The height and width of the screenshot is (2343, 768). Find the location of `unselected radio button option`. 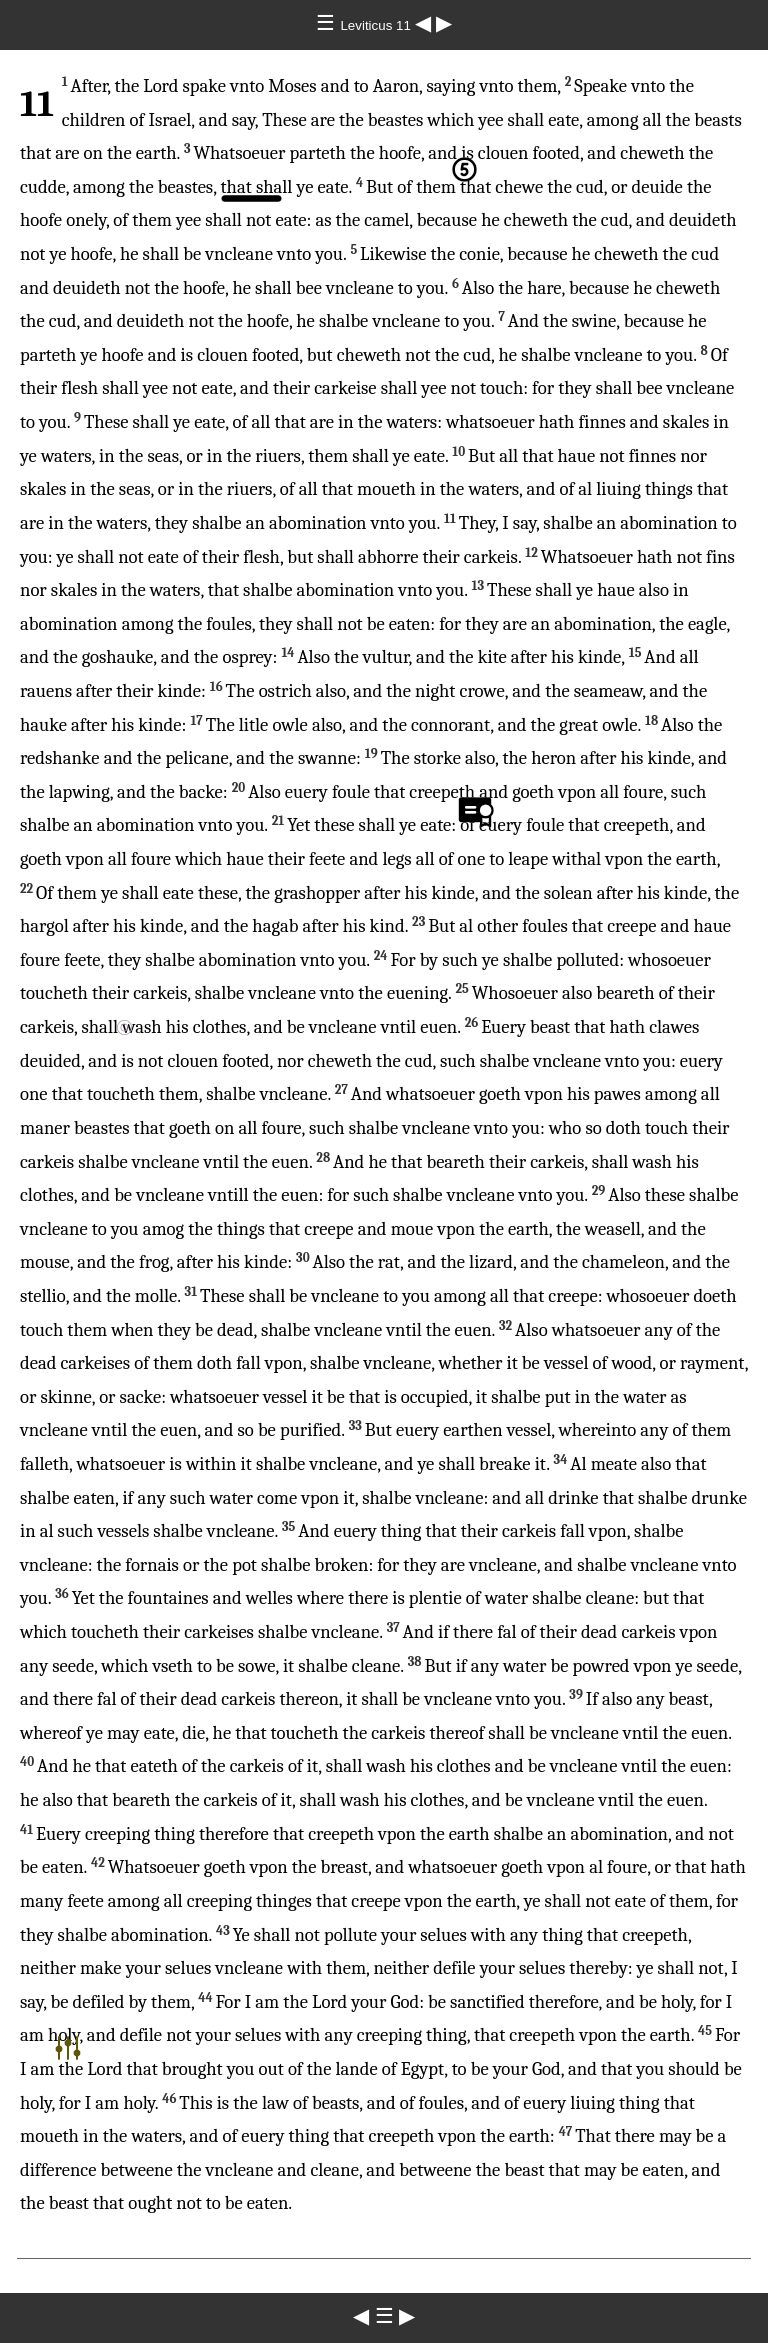

unselected radio button option is located at coordinates (124, 1027).